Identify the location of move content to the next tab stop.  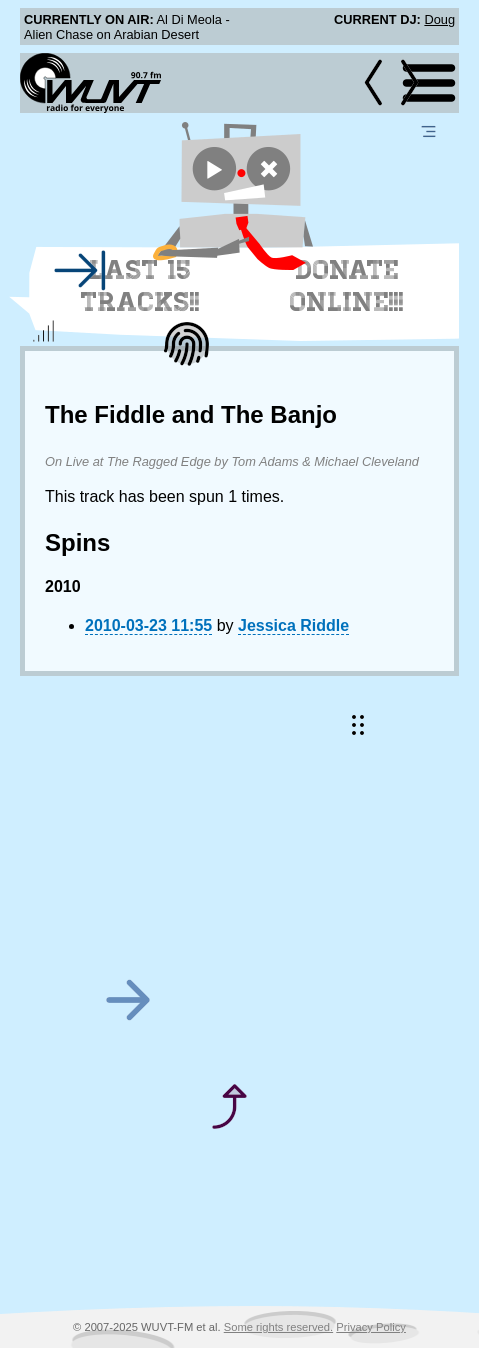
(81, 271).